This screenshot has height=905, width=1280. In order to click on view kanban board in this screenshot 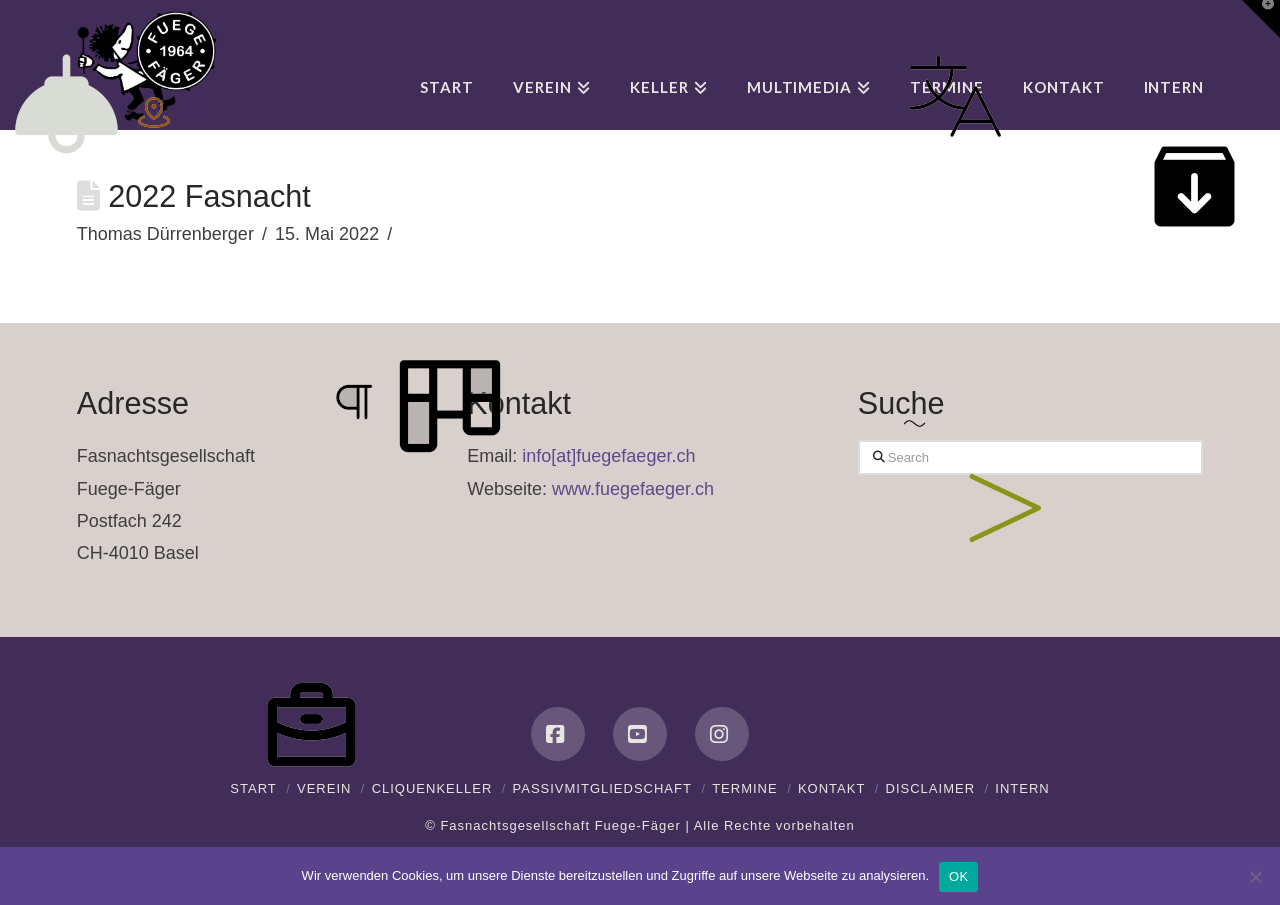, I will do `click(450, 402)`.